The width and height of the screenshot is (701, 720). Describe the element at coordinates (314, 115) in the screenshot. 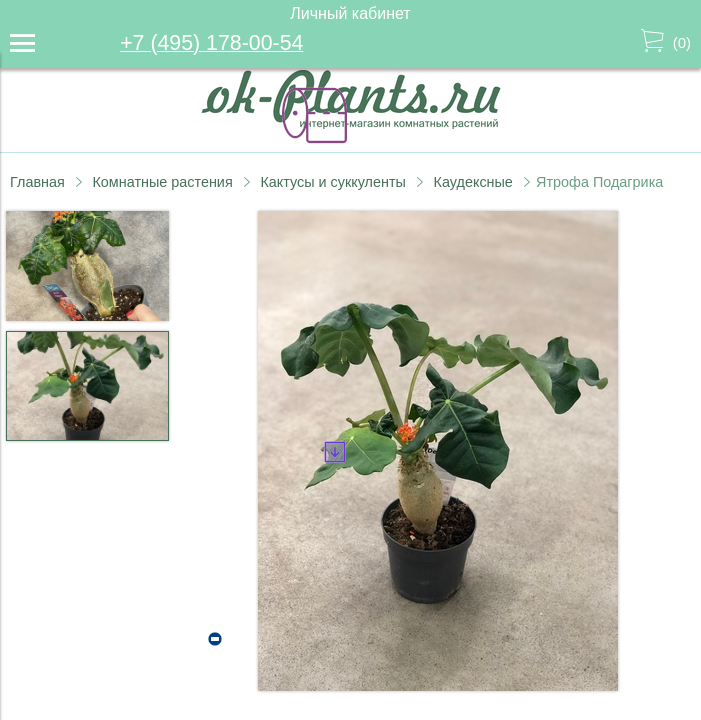

I see `bathroom or restroom location indicator` at that location.